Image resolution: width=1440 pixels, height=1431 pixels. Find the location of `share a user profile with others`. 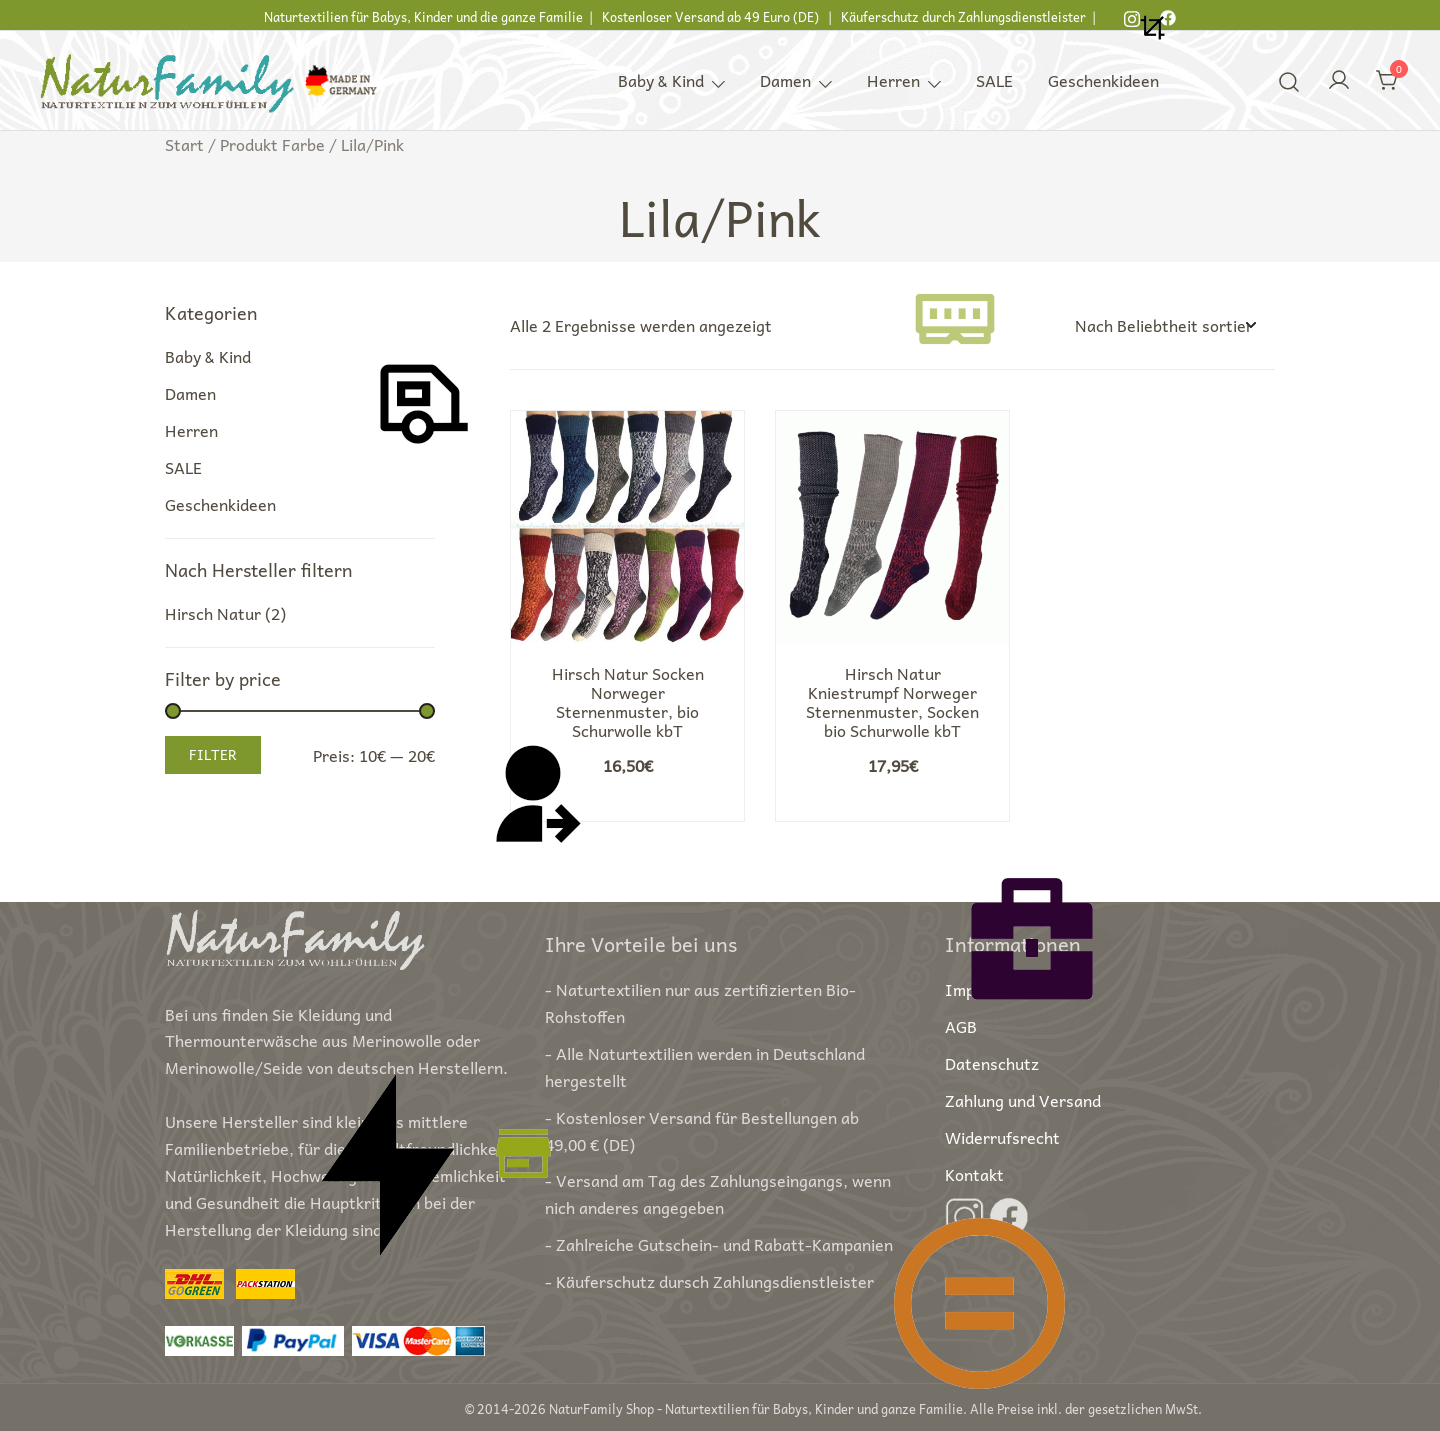

share a user profile with others is located at coordinates (533, 796).